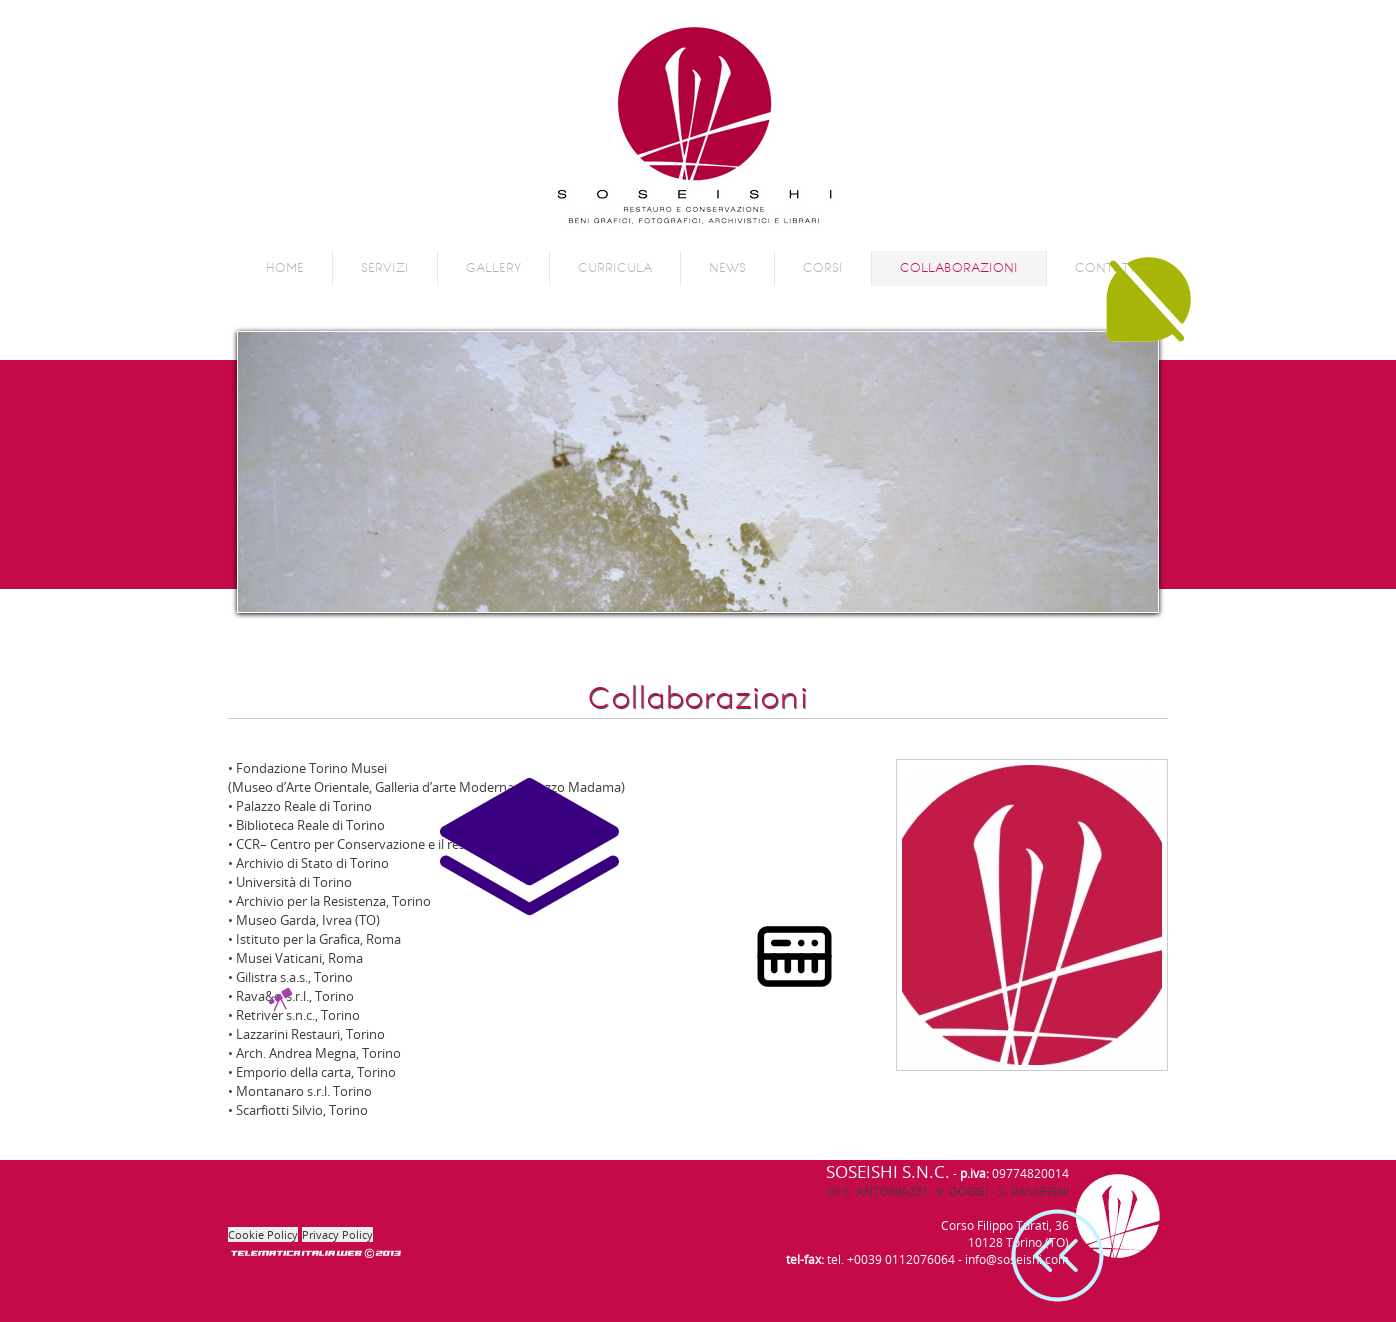  What do you see at coordinates (280, 999) in the screenshot?
I see `explore or discover new content` at bounding box center [280, 999].